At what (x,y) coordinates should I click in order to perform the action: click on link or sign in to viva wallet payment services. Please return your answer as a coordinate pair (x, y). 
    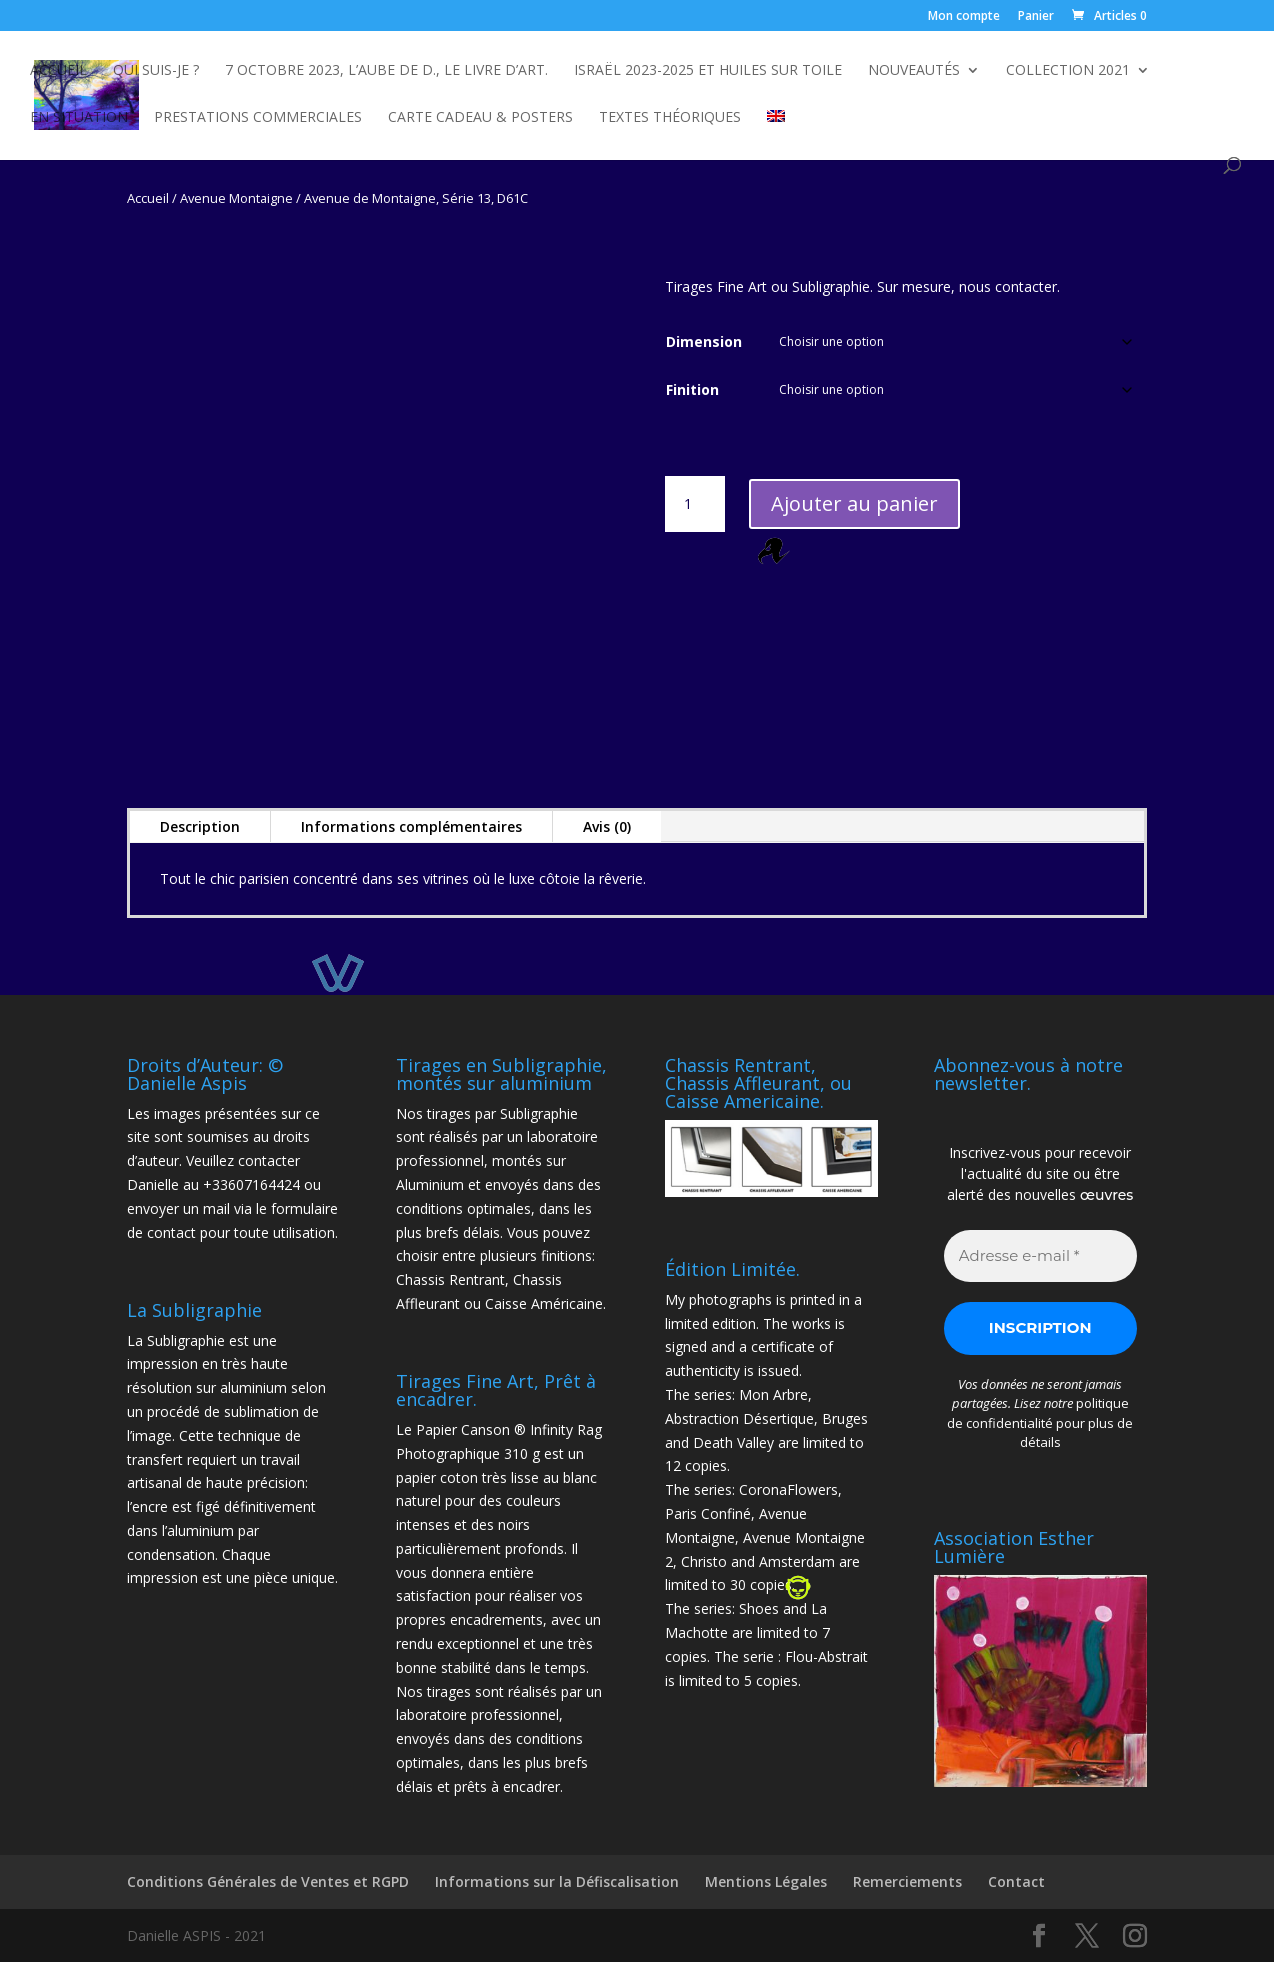
    Looking at the image, I should click on (338, 973).